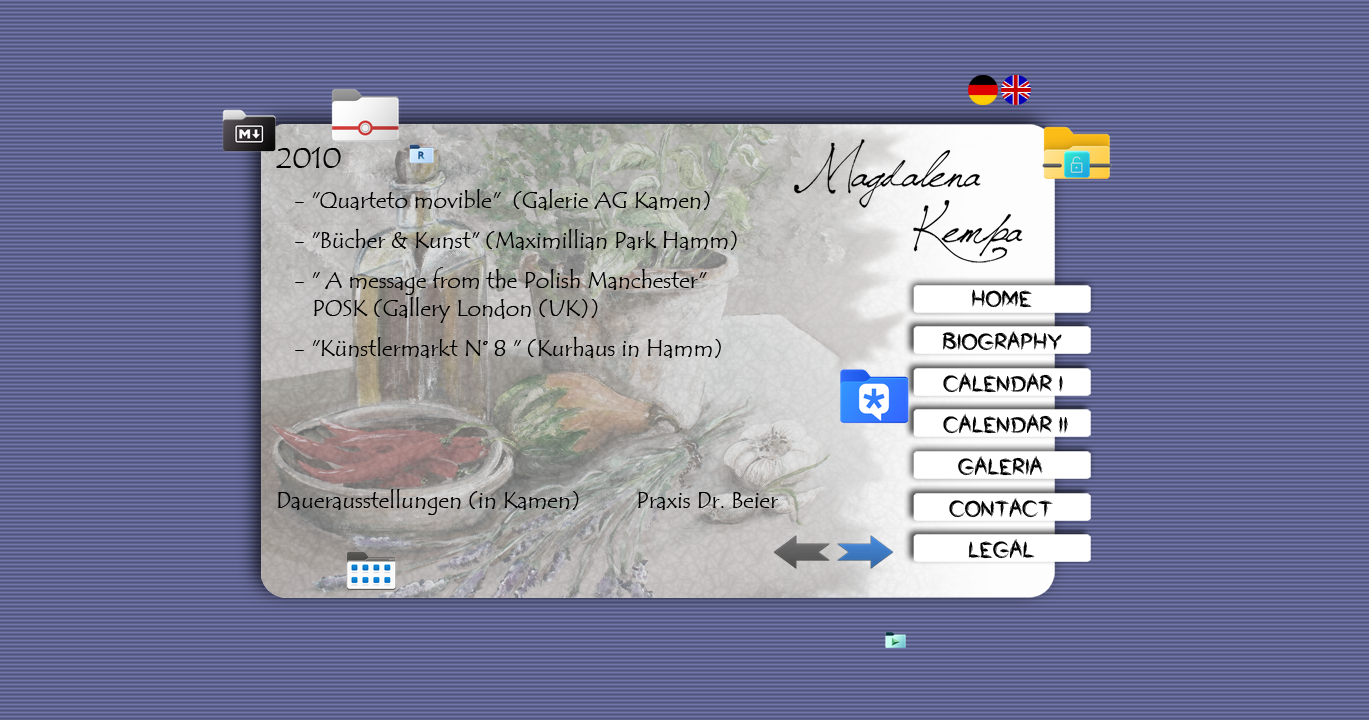  I want to click on folder containing Autodesk Revit project files, so click(421, 154).